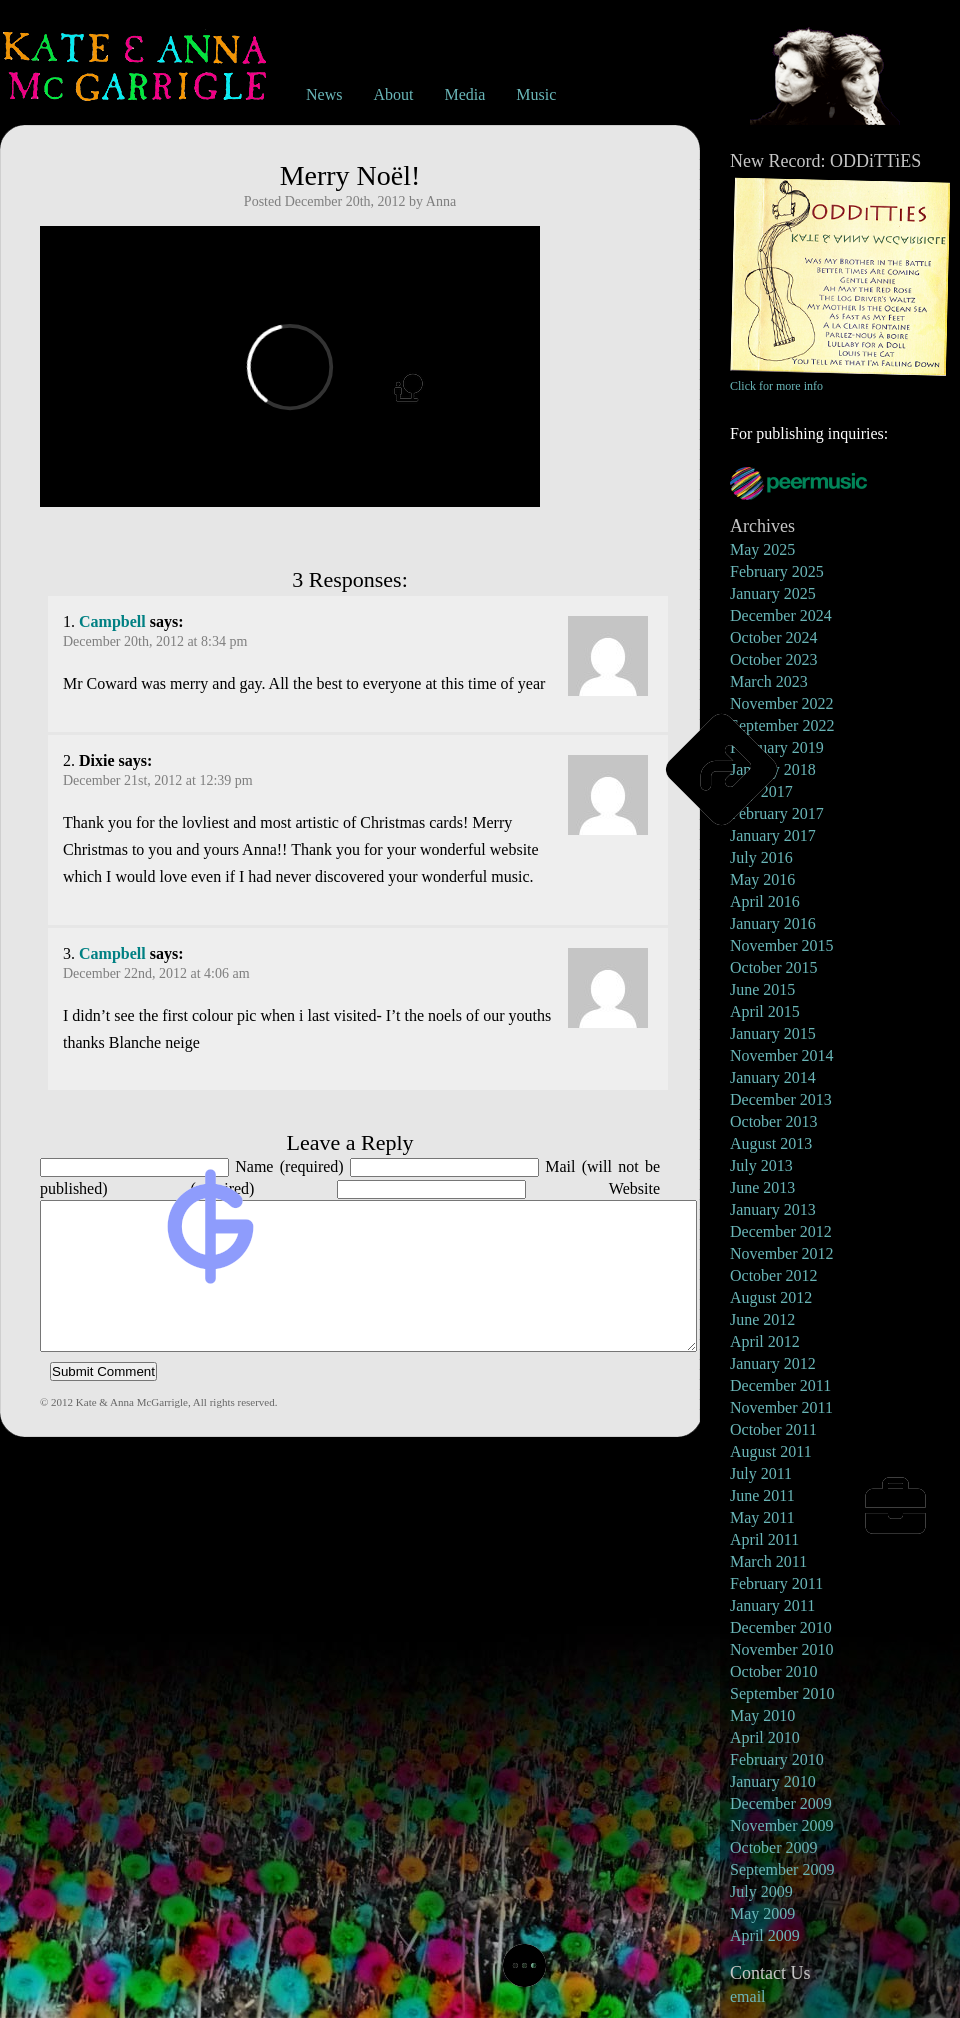 This screenshot has width=960, height=2018. Describe the element at coordinates (721, 769) in the screenshot. I see `get directions to a destination` at that location.